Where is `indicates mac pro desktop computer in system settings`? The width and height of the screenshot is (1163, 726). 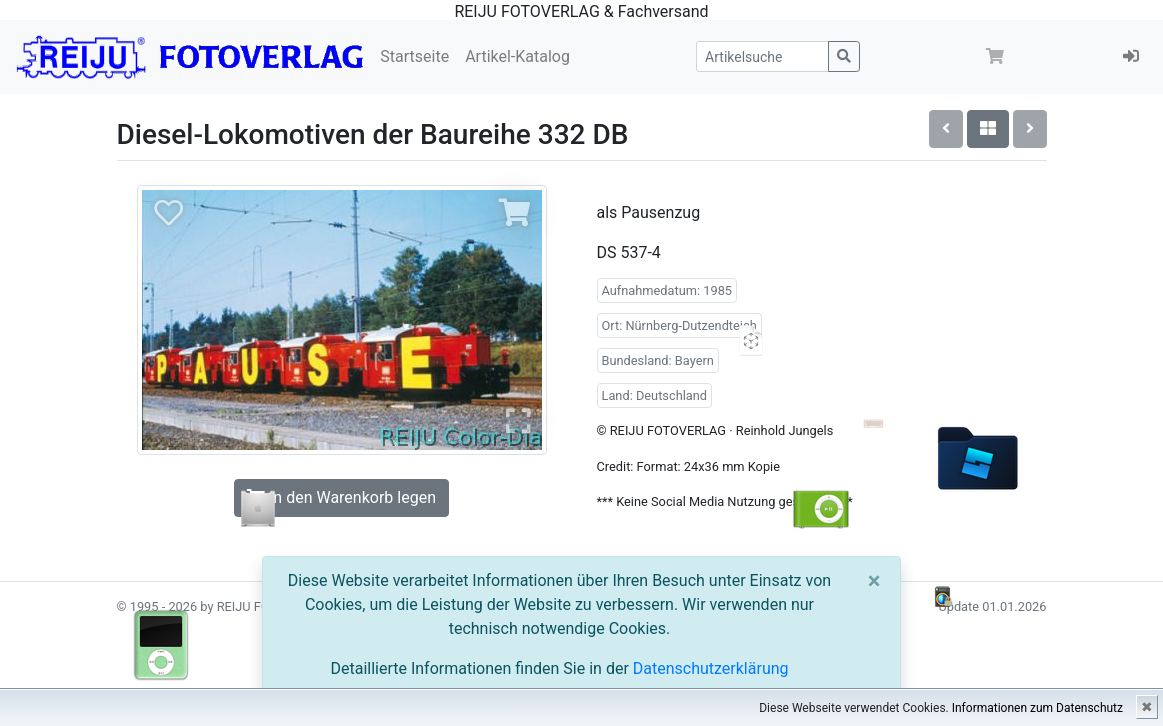
indicates mac pro desktop computer in system settings is located at coordinates (258, 509).